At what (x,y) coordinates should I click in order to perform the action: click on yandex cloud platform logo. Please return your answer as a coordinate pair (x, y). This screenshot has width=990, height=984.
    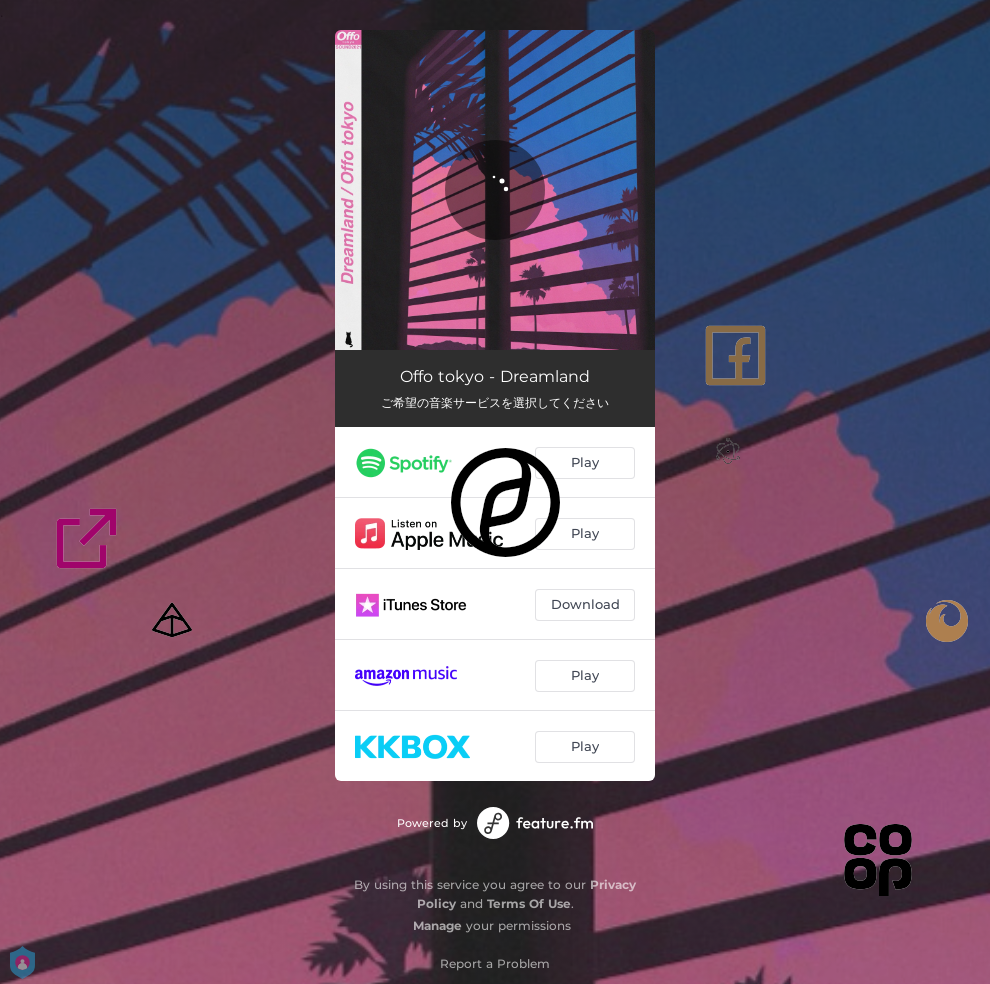
    Looking at the image, I should click on (505, 502).